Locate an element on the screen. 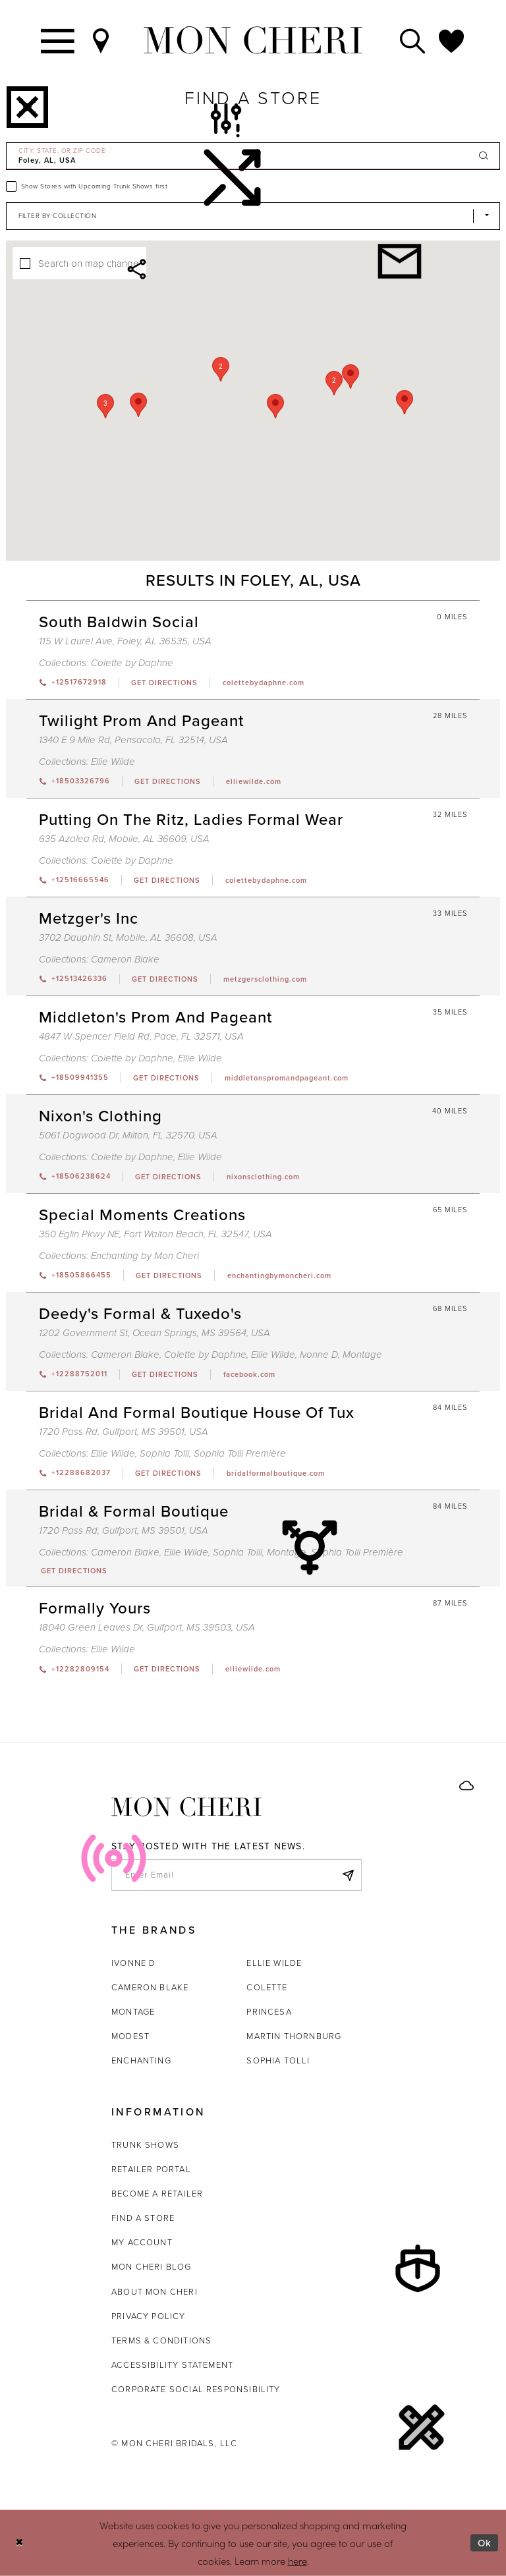  access boat or marine transportation options is located at coordinates (418, 2268).